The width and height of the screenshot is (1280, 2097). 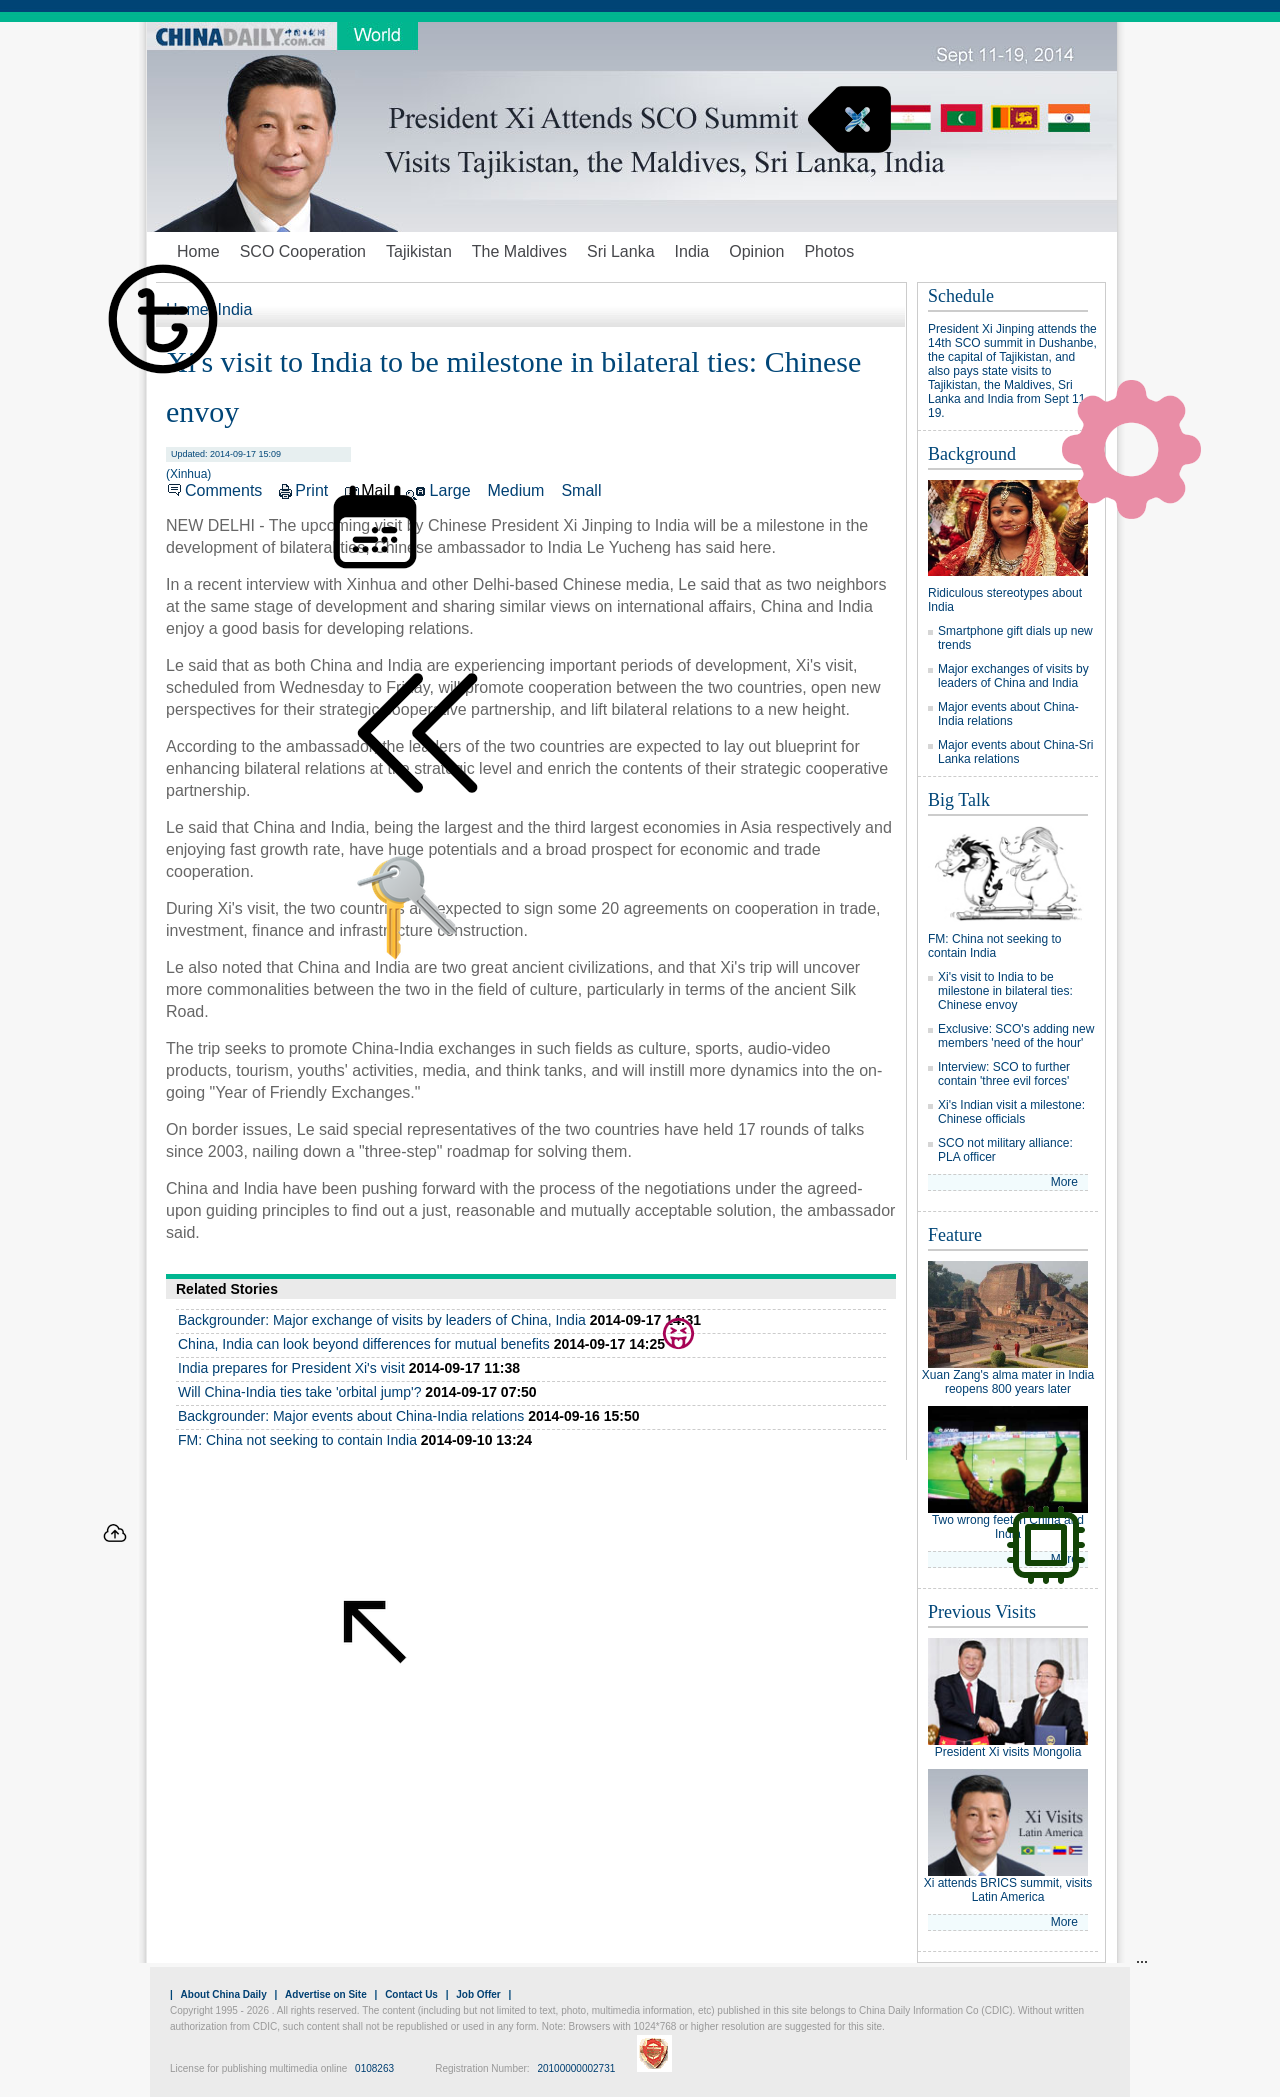 What do you see at coordinates (115, 1533) in the screenshot?
I see `upload file to cloud storage` at bounding box center [115, 1533].